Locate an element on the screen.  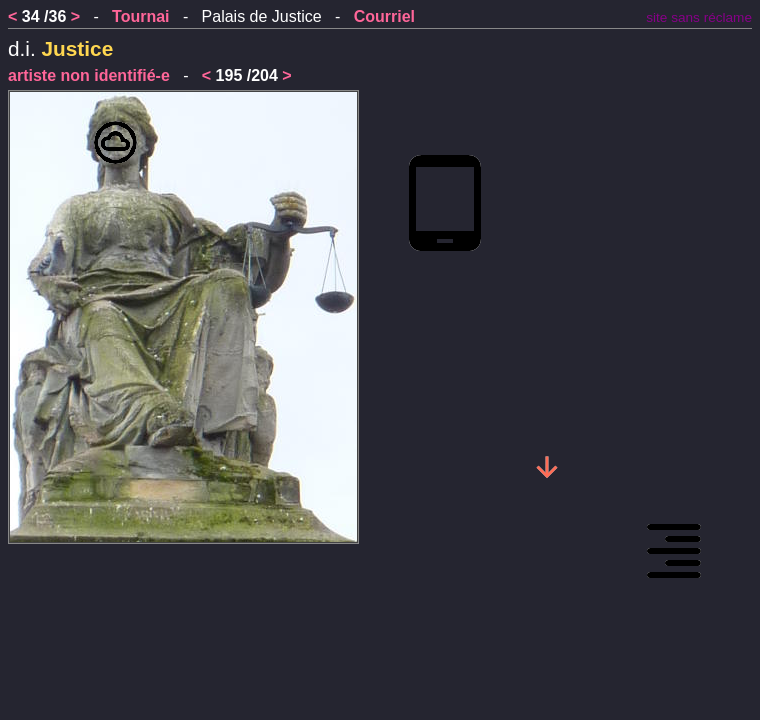
switch to tablet view or mode is located at coordinates (445, 203).